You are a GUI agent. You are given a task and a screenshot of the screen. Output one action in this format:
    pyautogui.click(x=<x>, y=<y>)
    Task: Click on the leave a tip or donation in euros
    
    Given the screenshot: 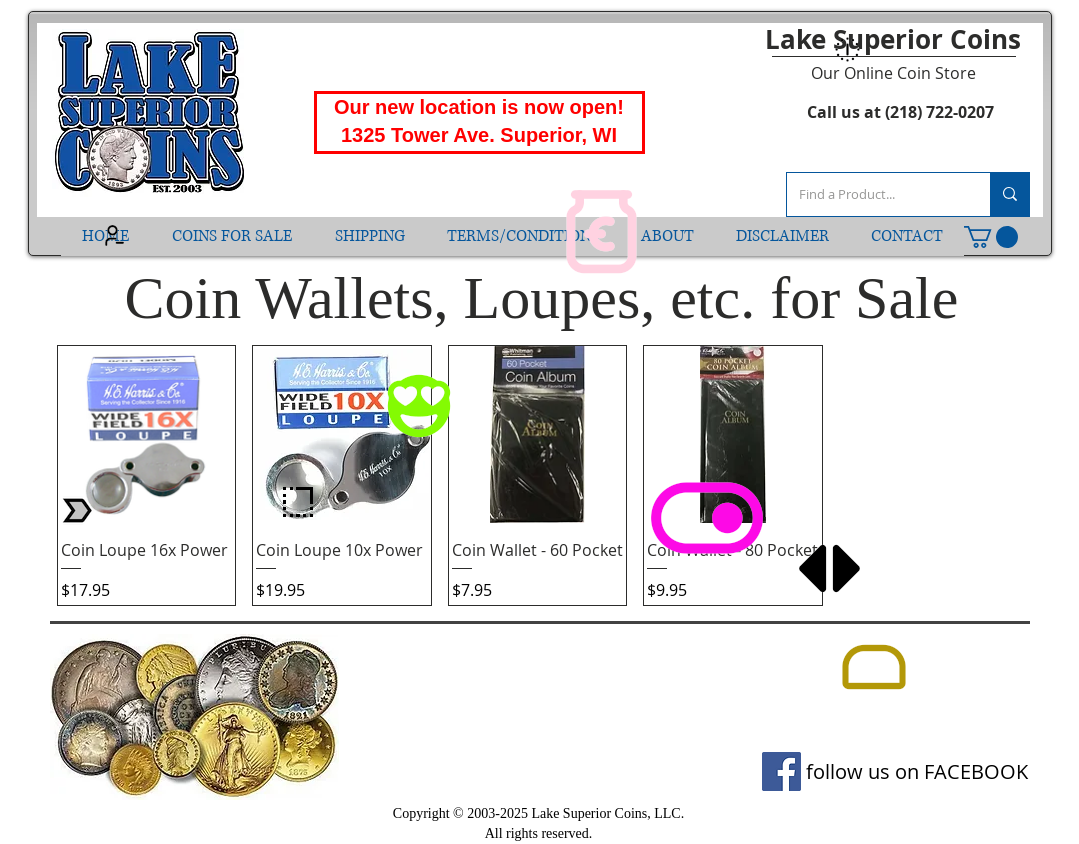 What is the action you would take?
    pyautogui.click(x=601, y=229)
    